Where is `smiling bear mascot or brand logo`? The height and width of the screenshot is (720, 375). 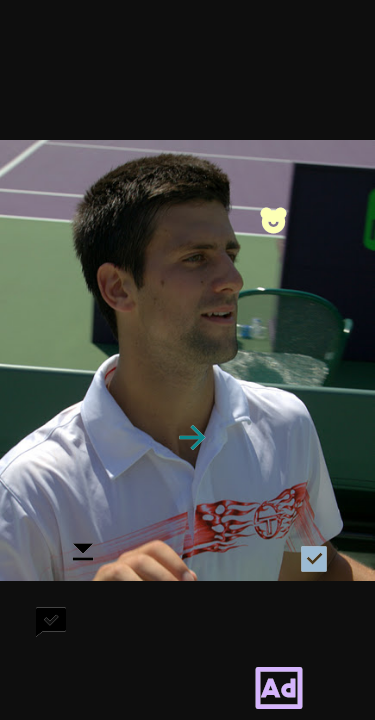
smiling bear mascot or brand logo is located at coordinates (273, 220).